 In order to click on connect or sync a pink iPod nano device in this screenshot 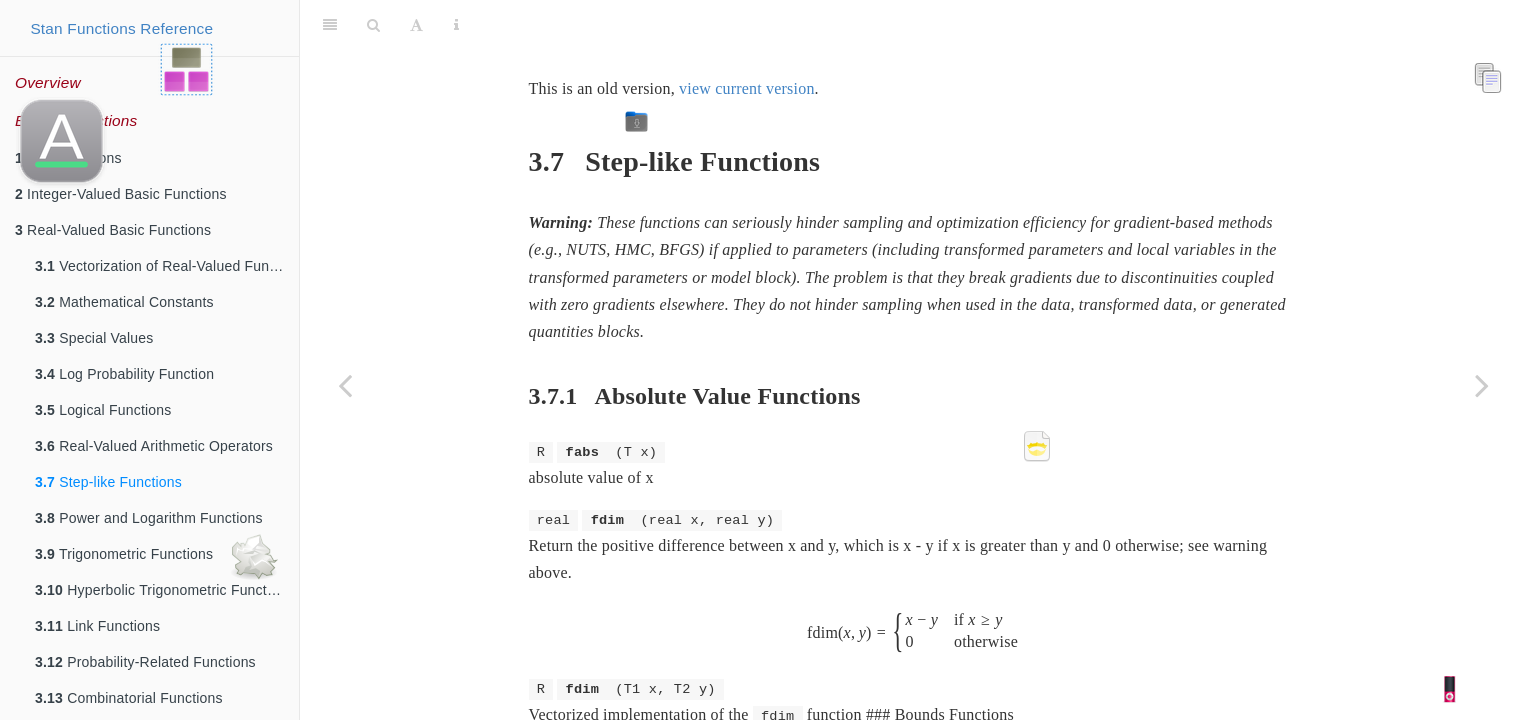, I will do `click(1449, 689)`.